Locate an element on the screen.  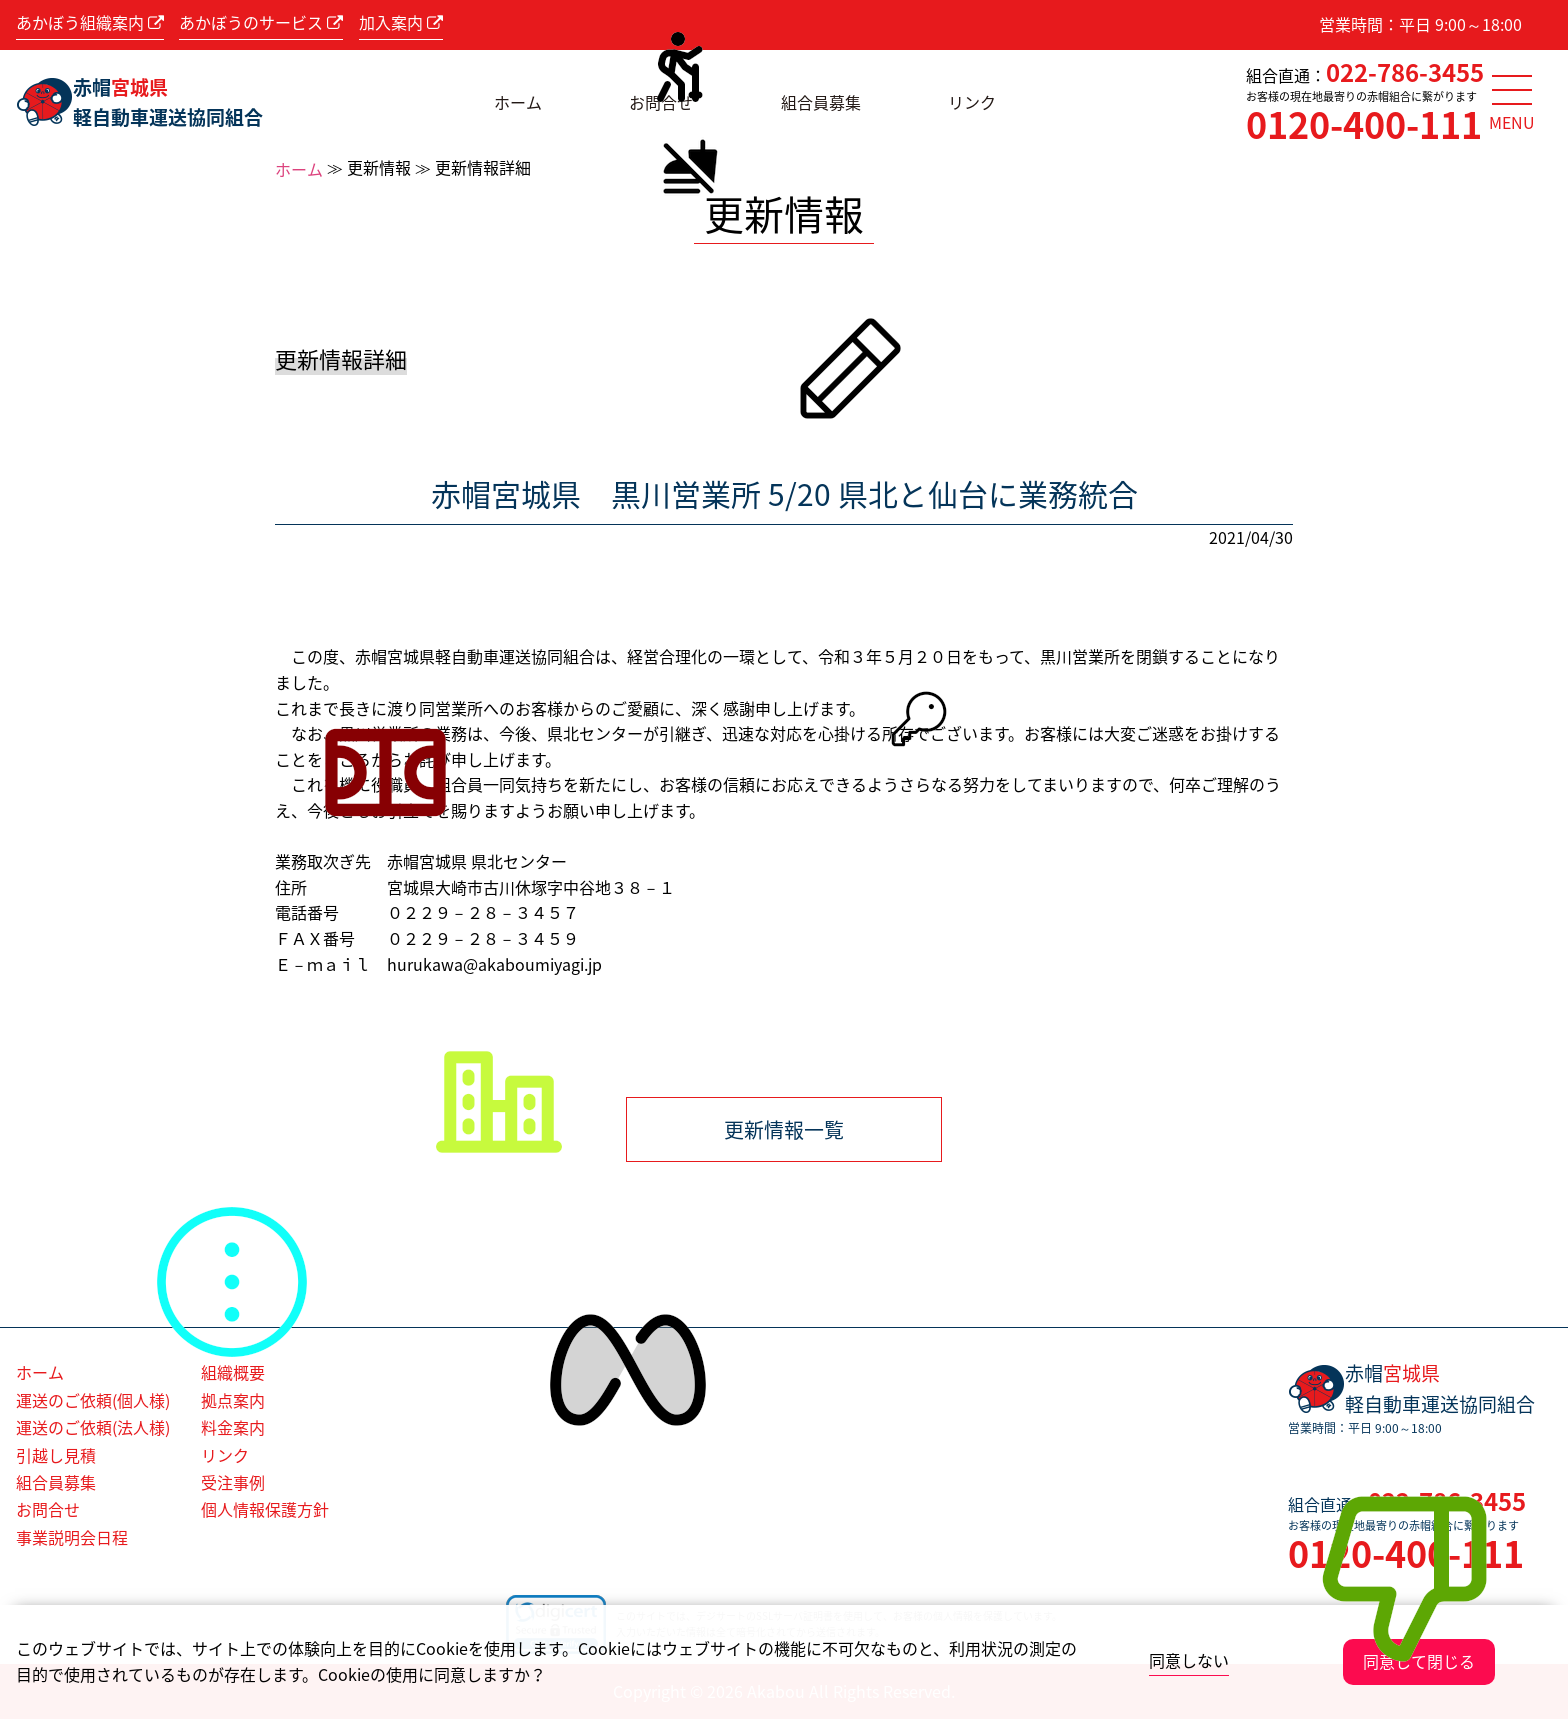
open more options menu is located at coordinates (232, 1282).